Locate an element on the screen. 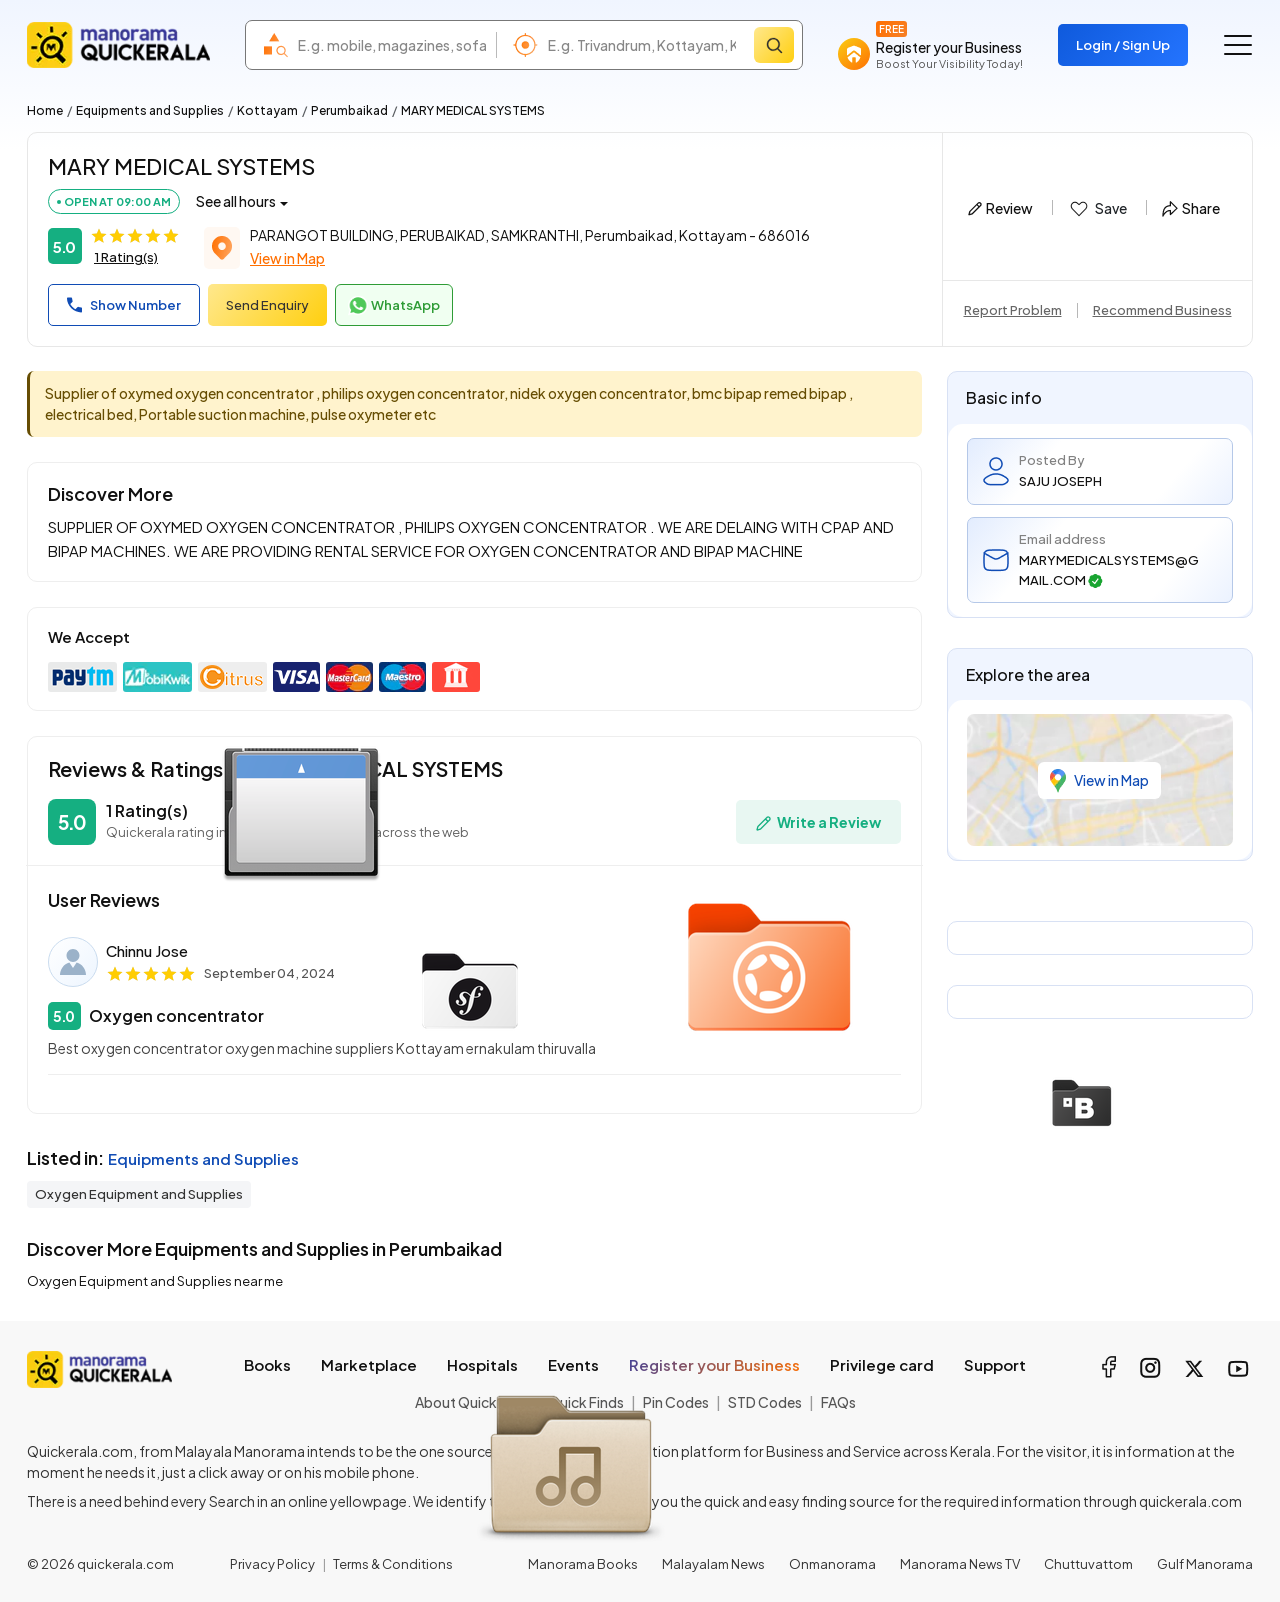 This screenshot has height=1602, width=1280. open corona sdk project folder is located at coordinates (768, 971).